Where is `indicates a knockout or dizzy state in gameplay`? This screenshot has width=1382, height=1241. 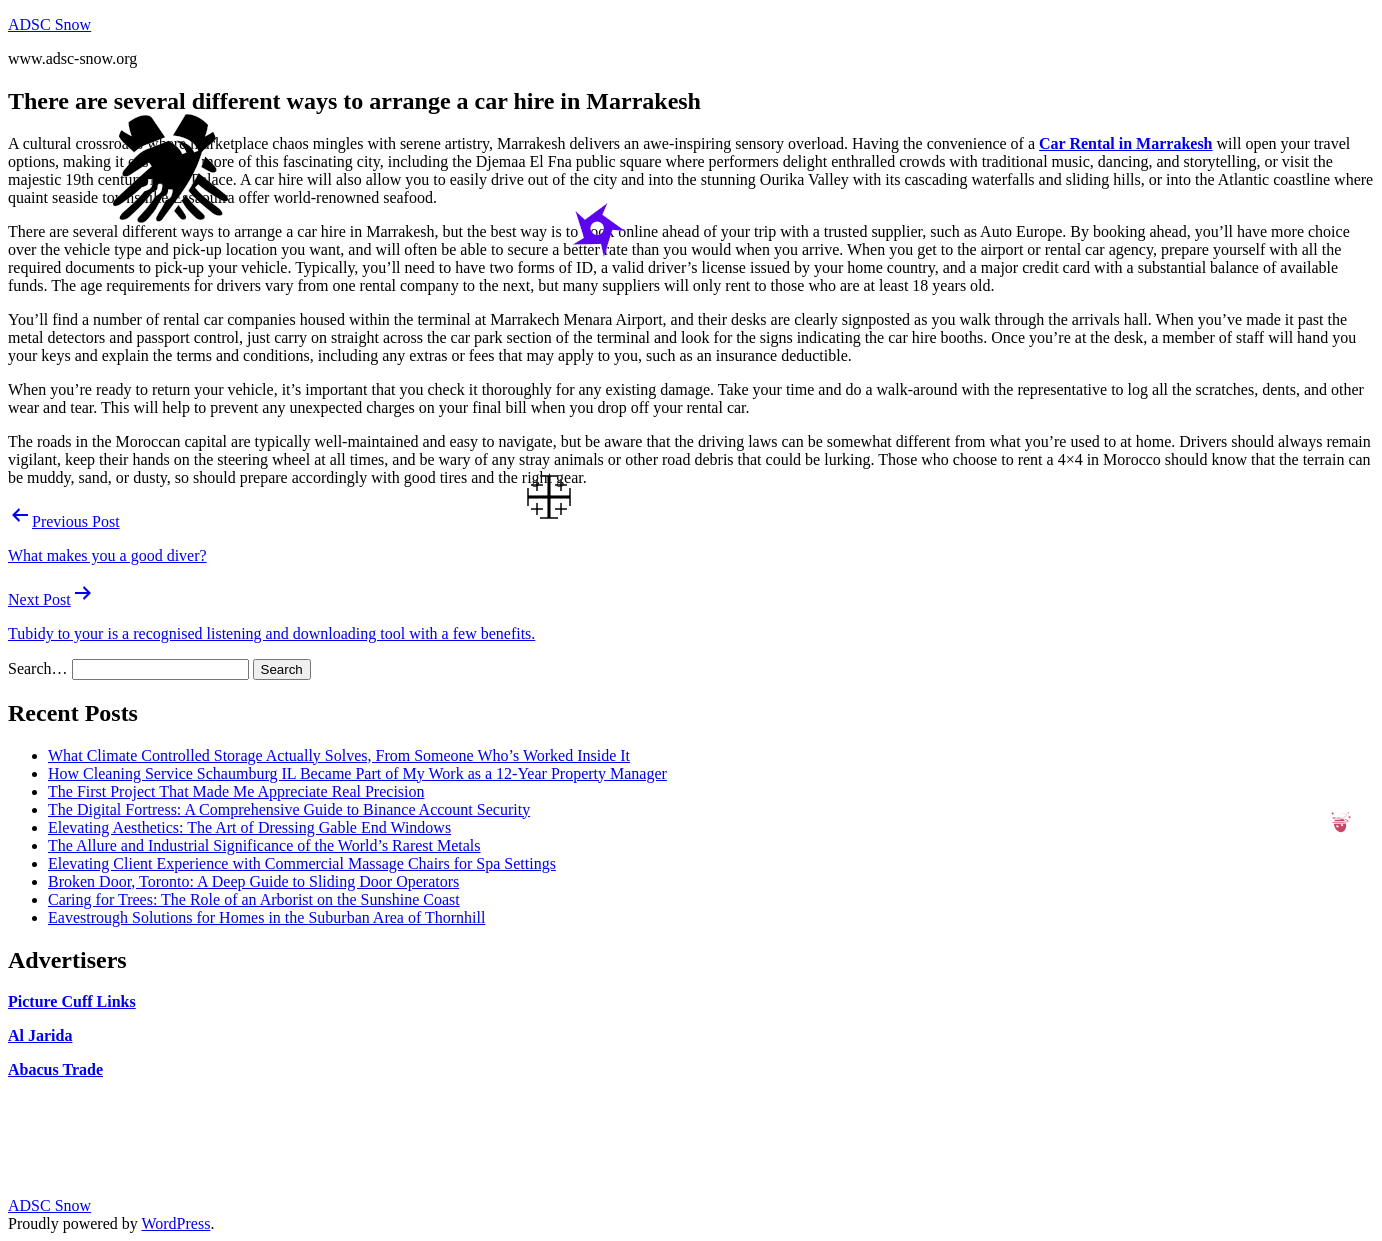
indicates a knockout or dizzy state in gameplay is located at coordinates (1341, 822).